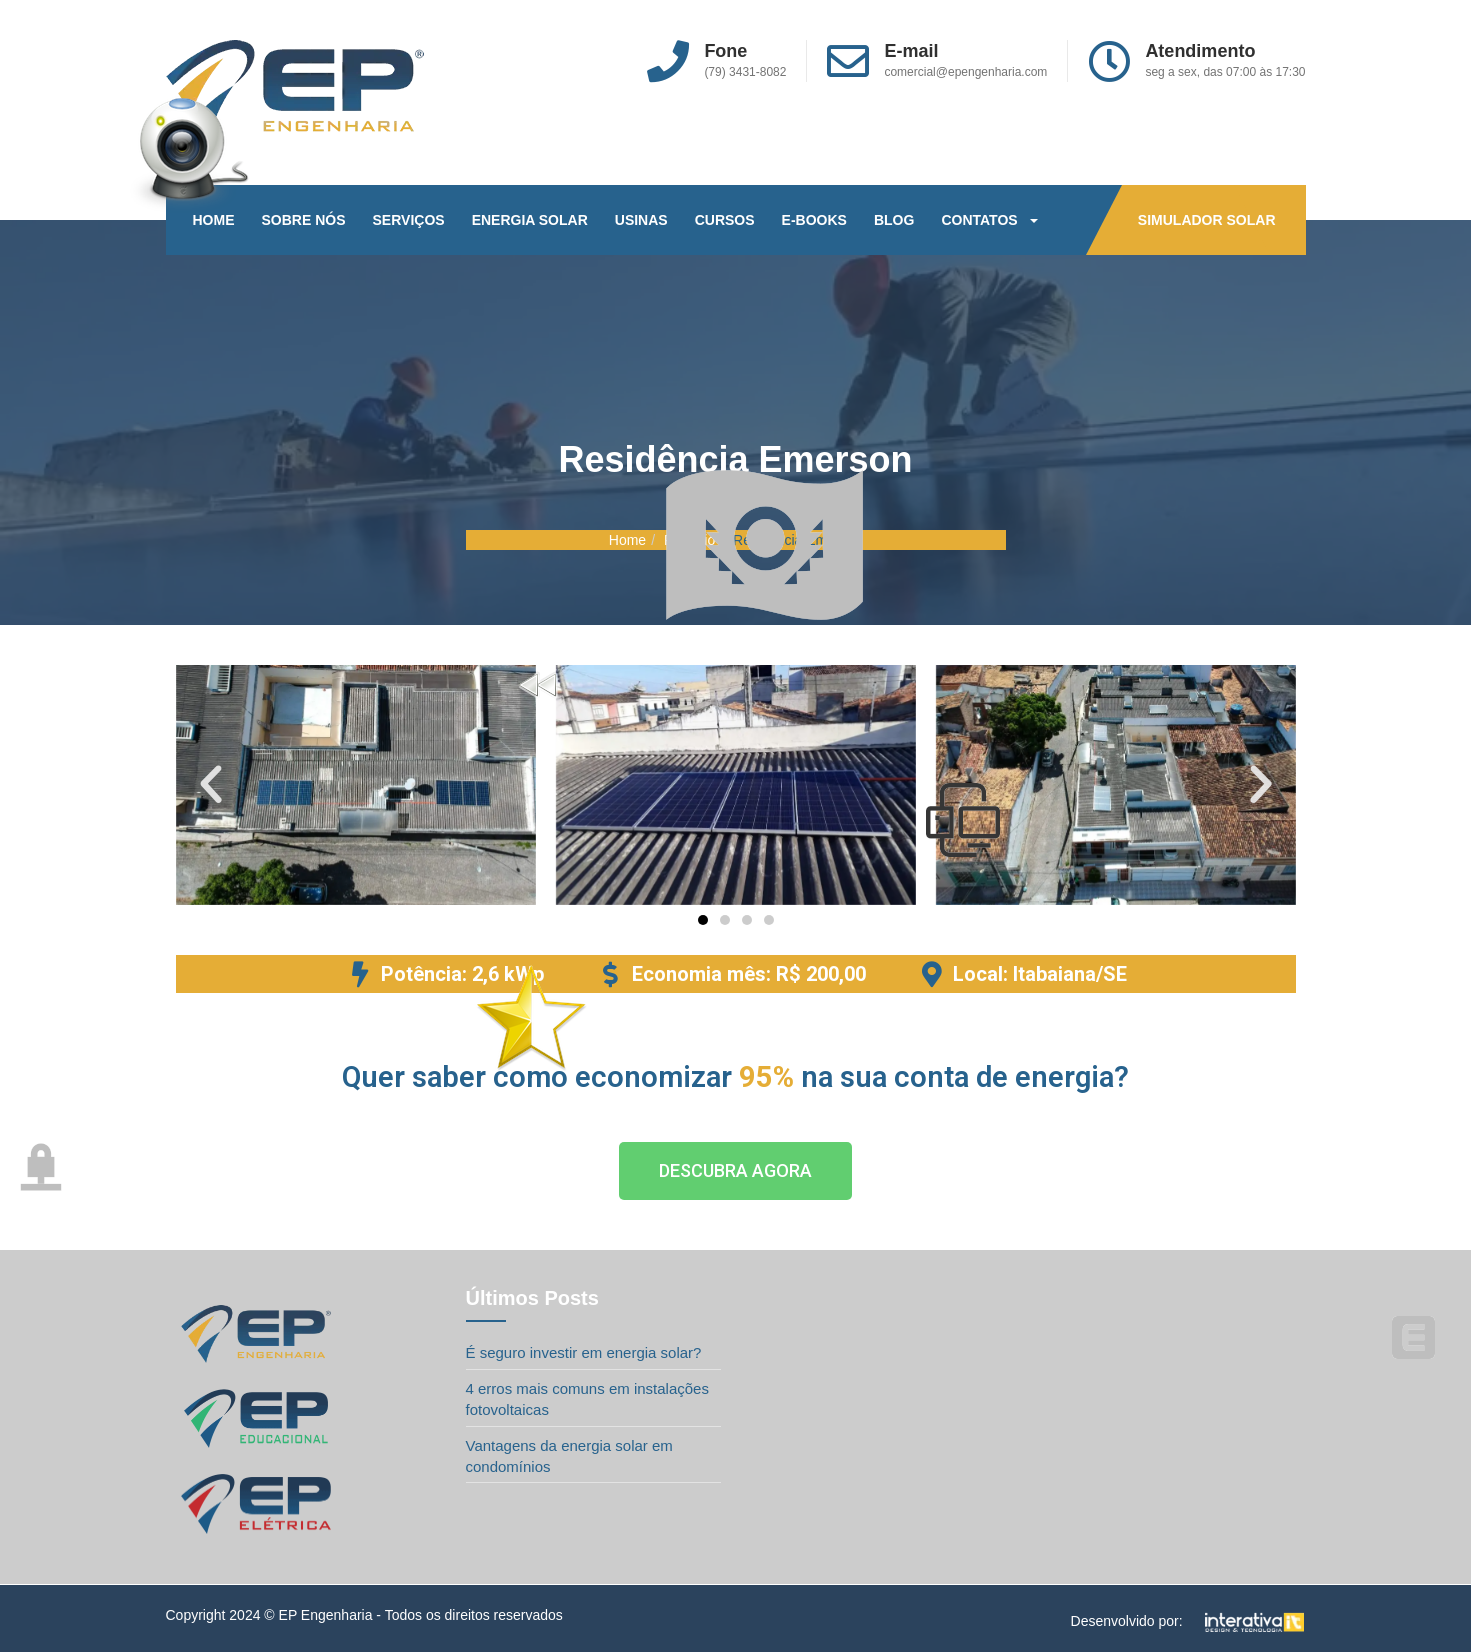 Image resolution: width=1471 pixels, height=1652 pixels. I want to click on manage connected devices and peripherals, so click(963, 820).